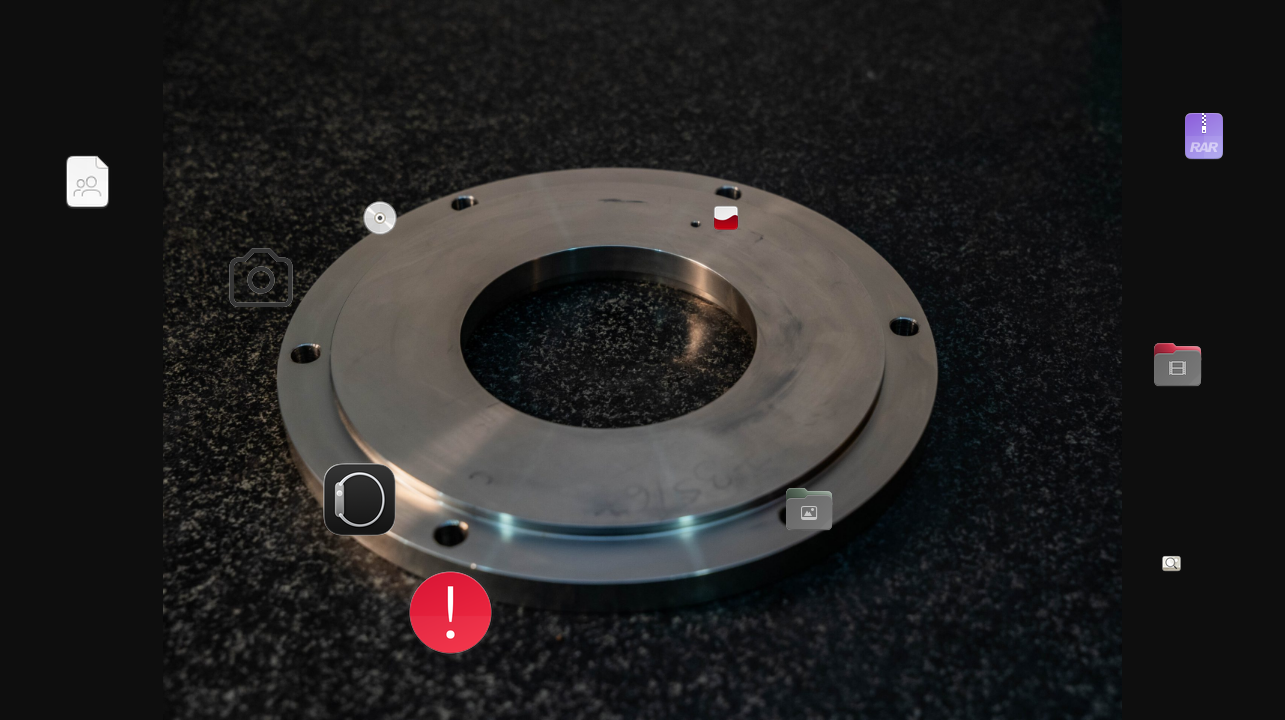  What do you see at coordinates (1171, 563) in the screenshot?
I see `open the image viewer application` at bounding box center [1171, 563].